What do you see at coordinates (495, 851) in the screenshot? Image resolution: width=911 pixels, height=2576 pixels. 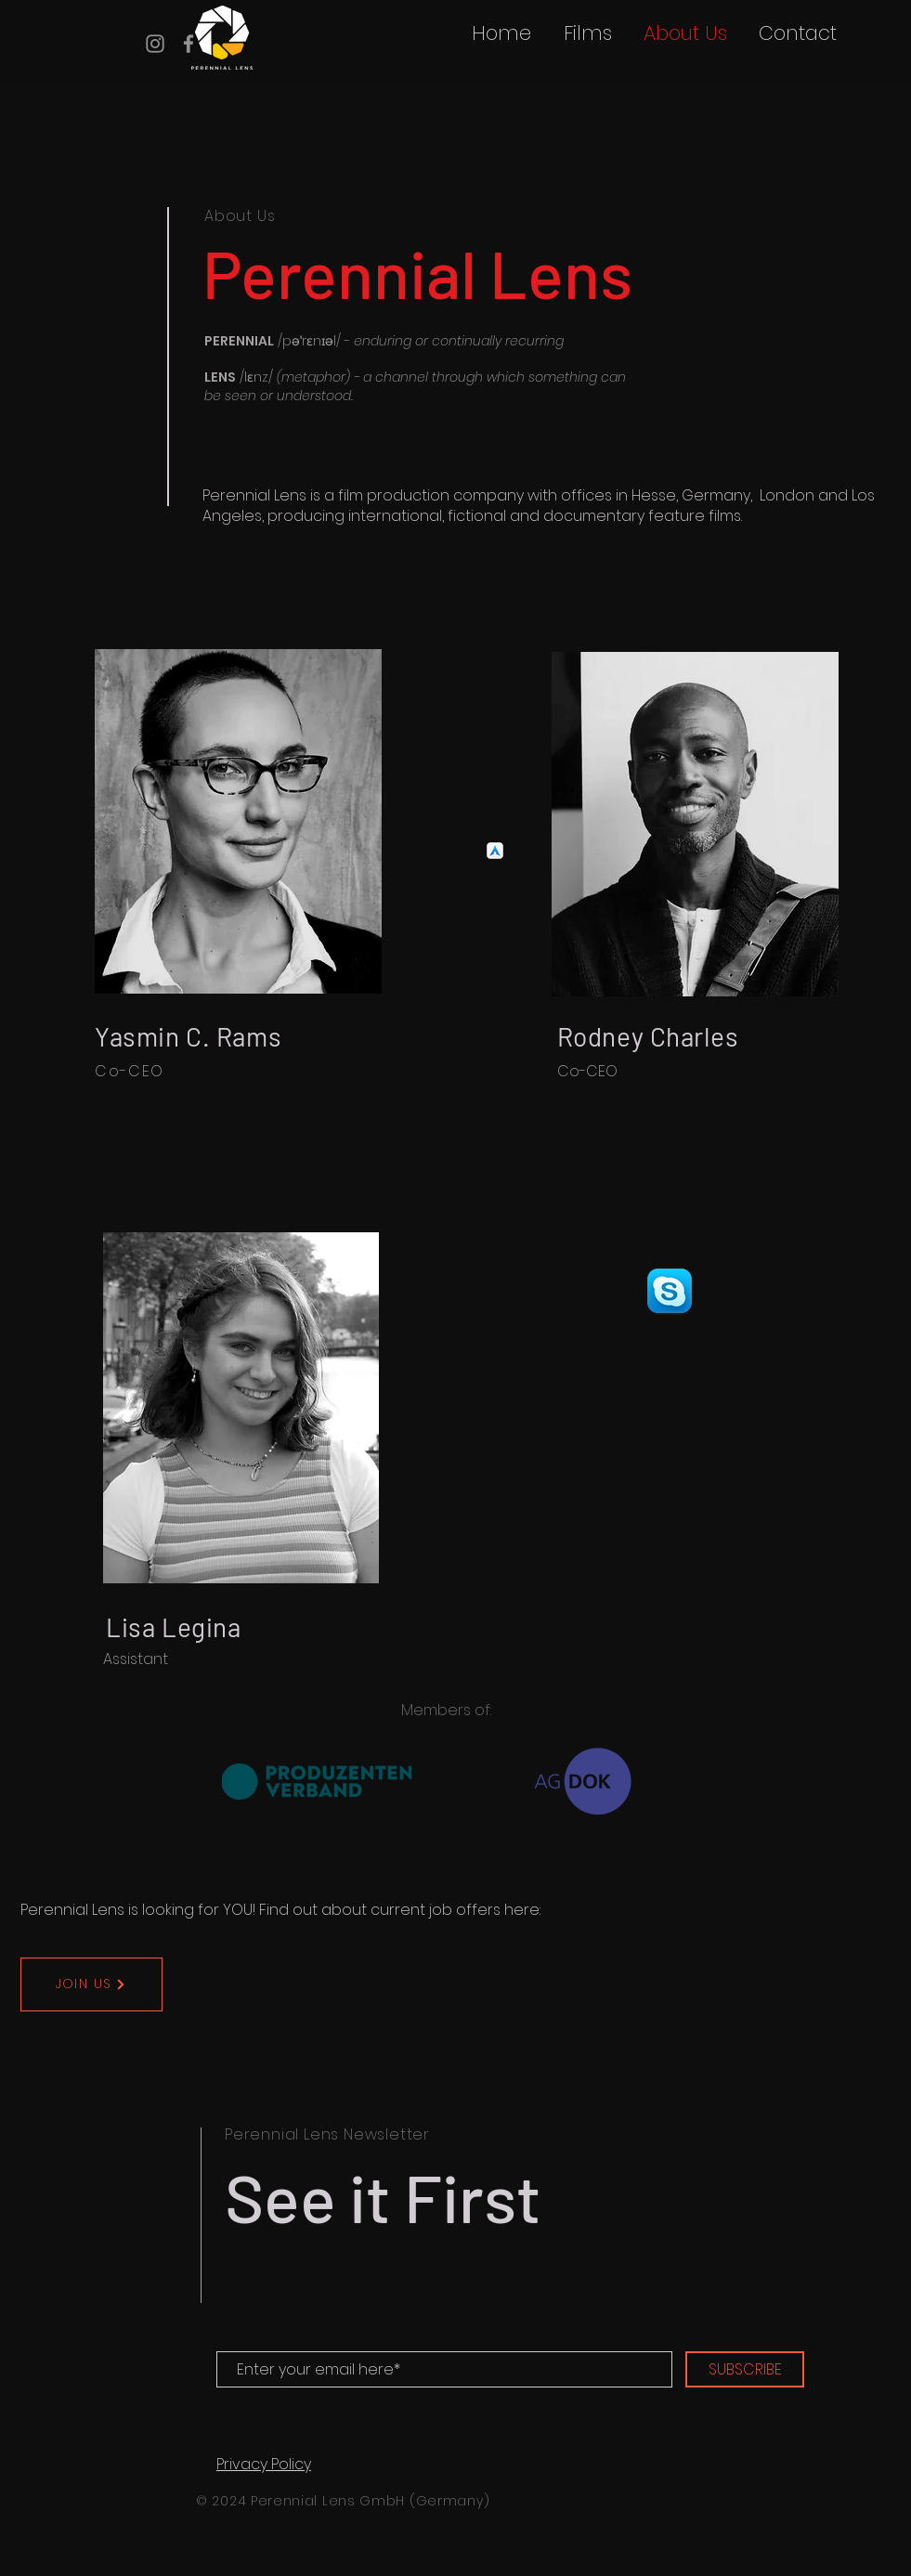 I see `open arch linux application` at bounding box center [495, 851].